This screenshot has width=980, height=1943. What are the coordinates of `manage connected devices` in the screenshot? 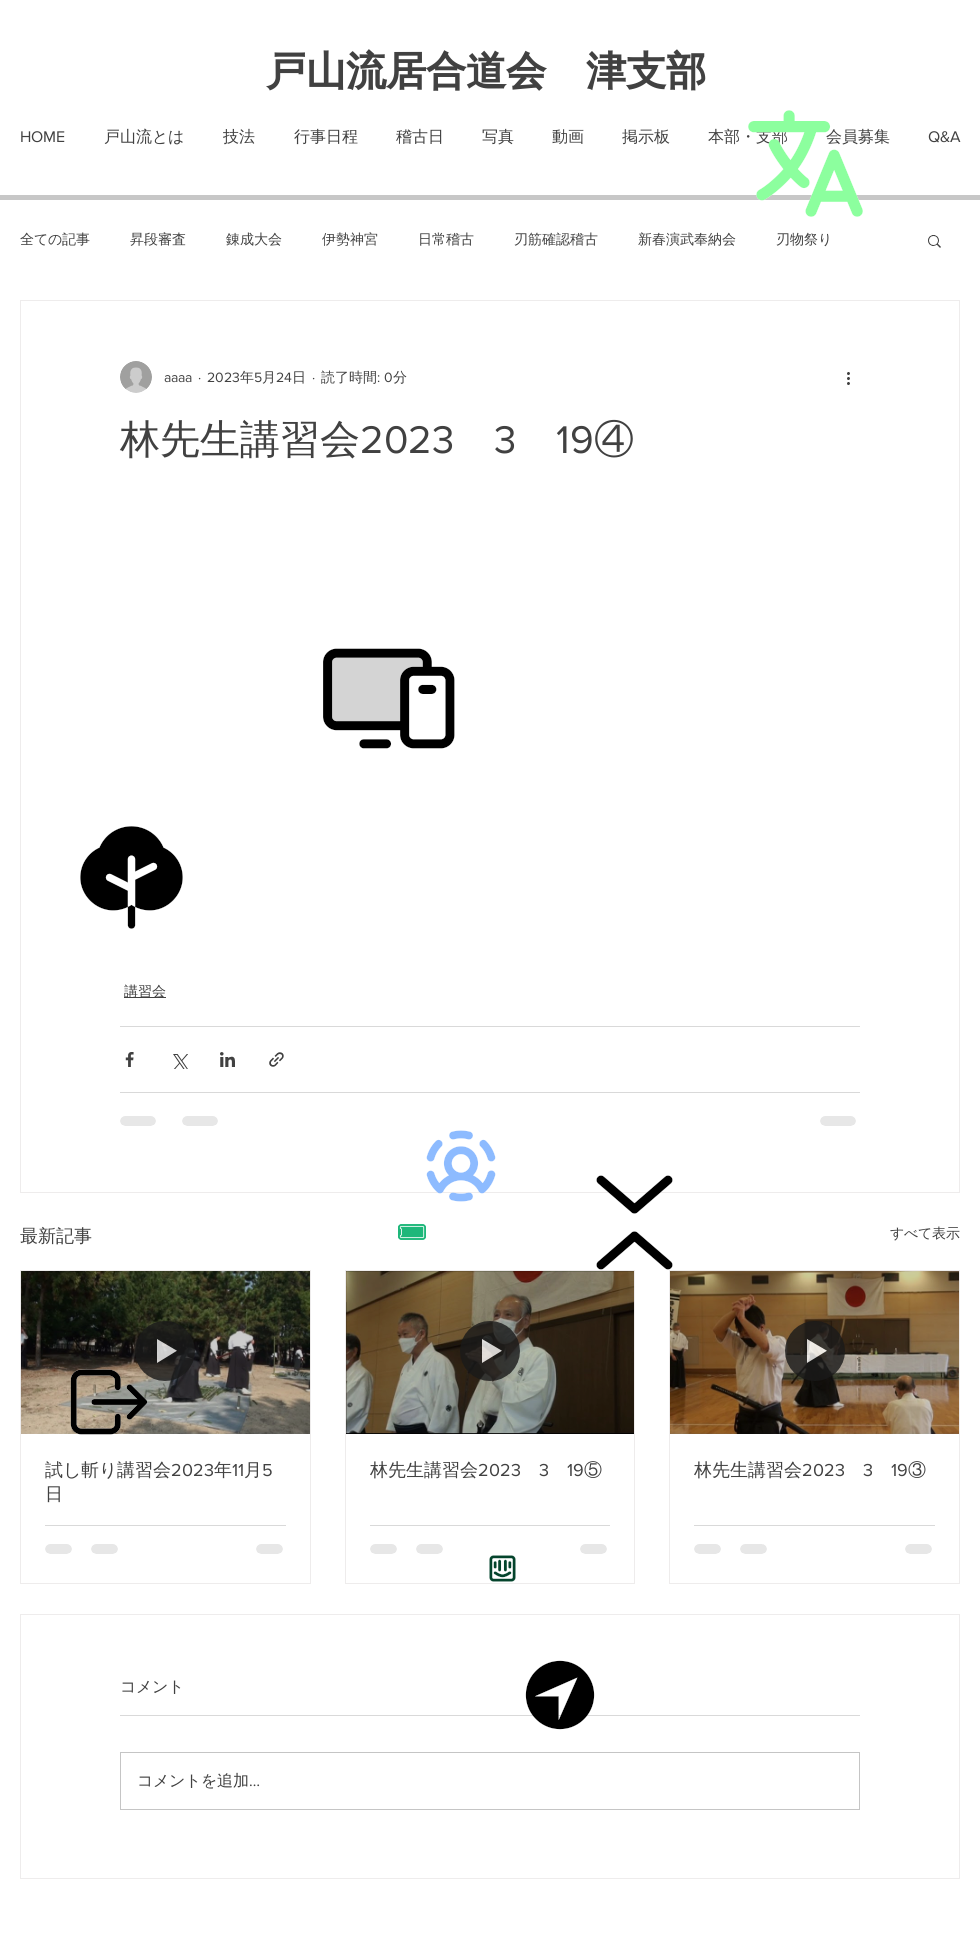 It's located at (386, 698).